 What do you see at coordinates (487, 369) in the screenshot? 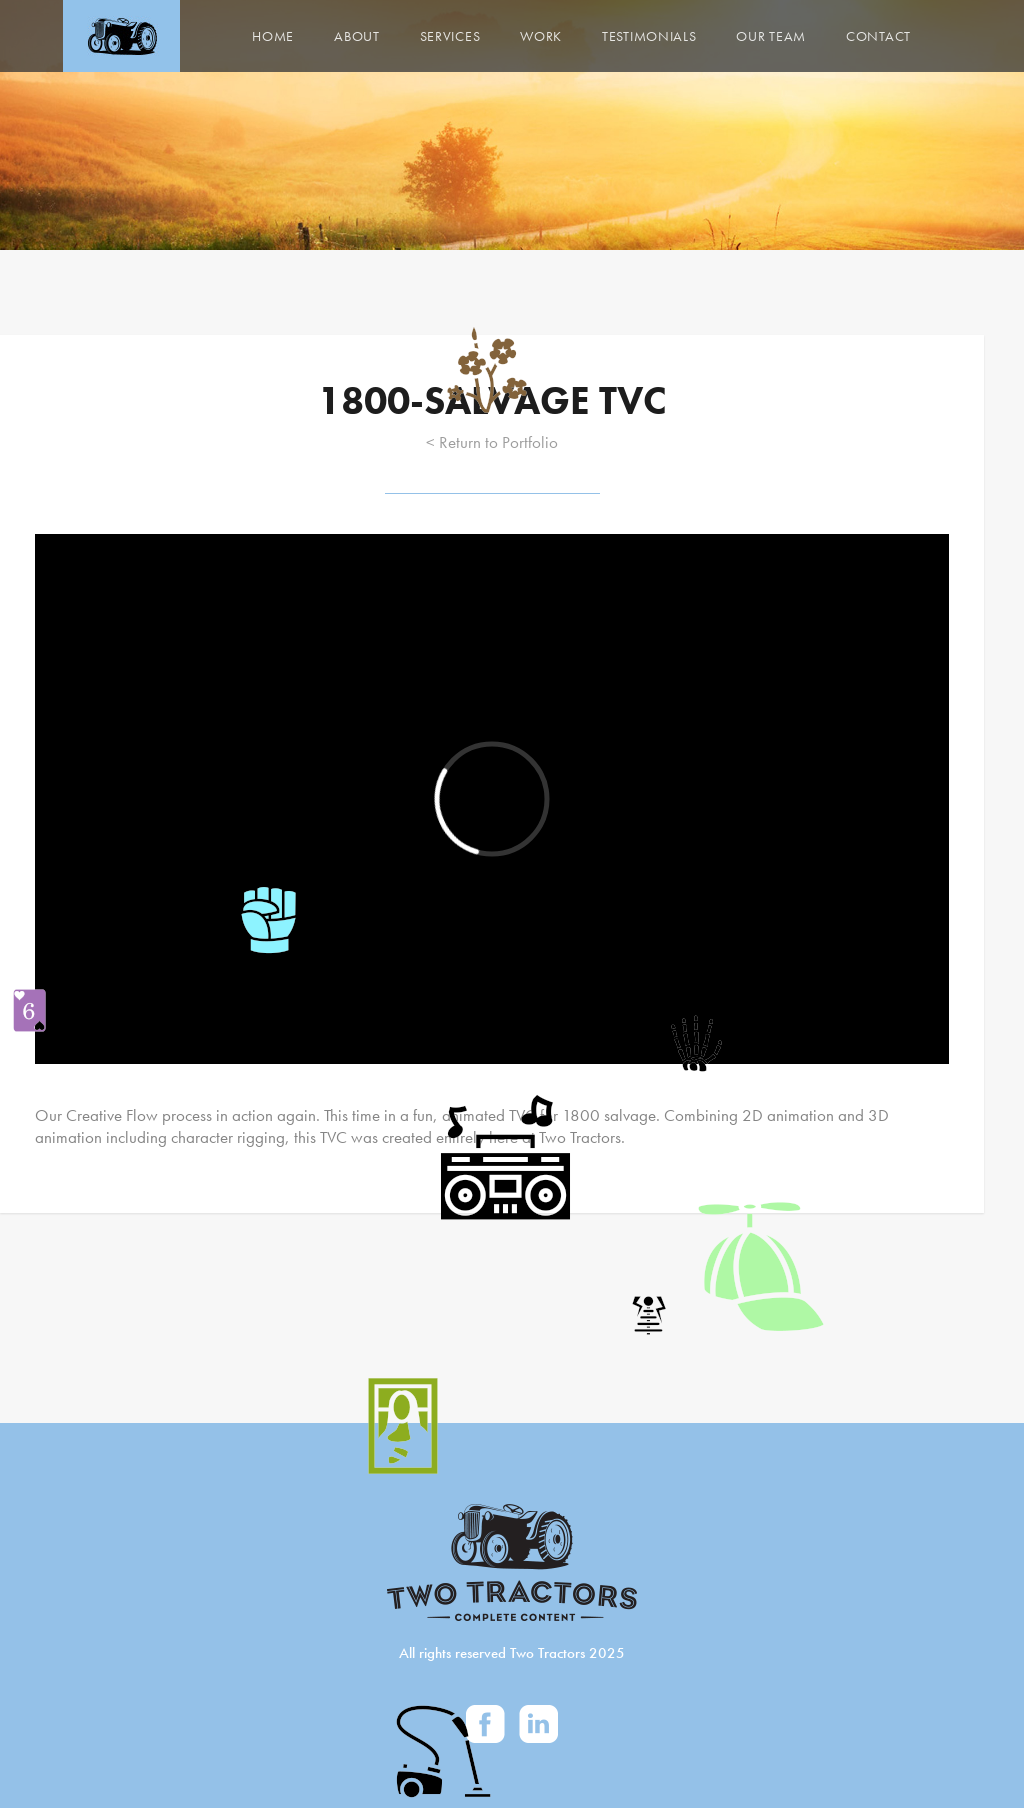
I see `flax plant icon for crafting or farming games` at bounding box center [487, 369].